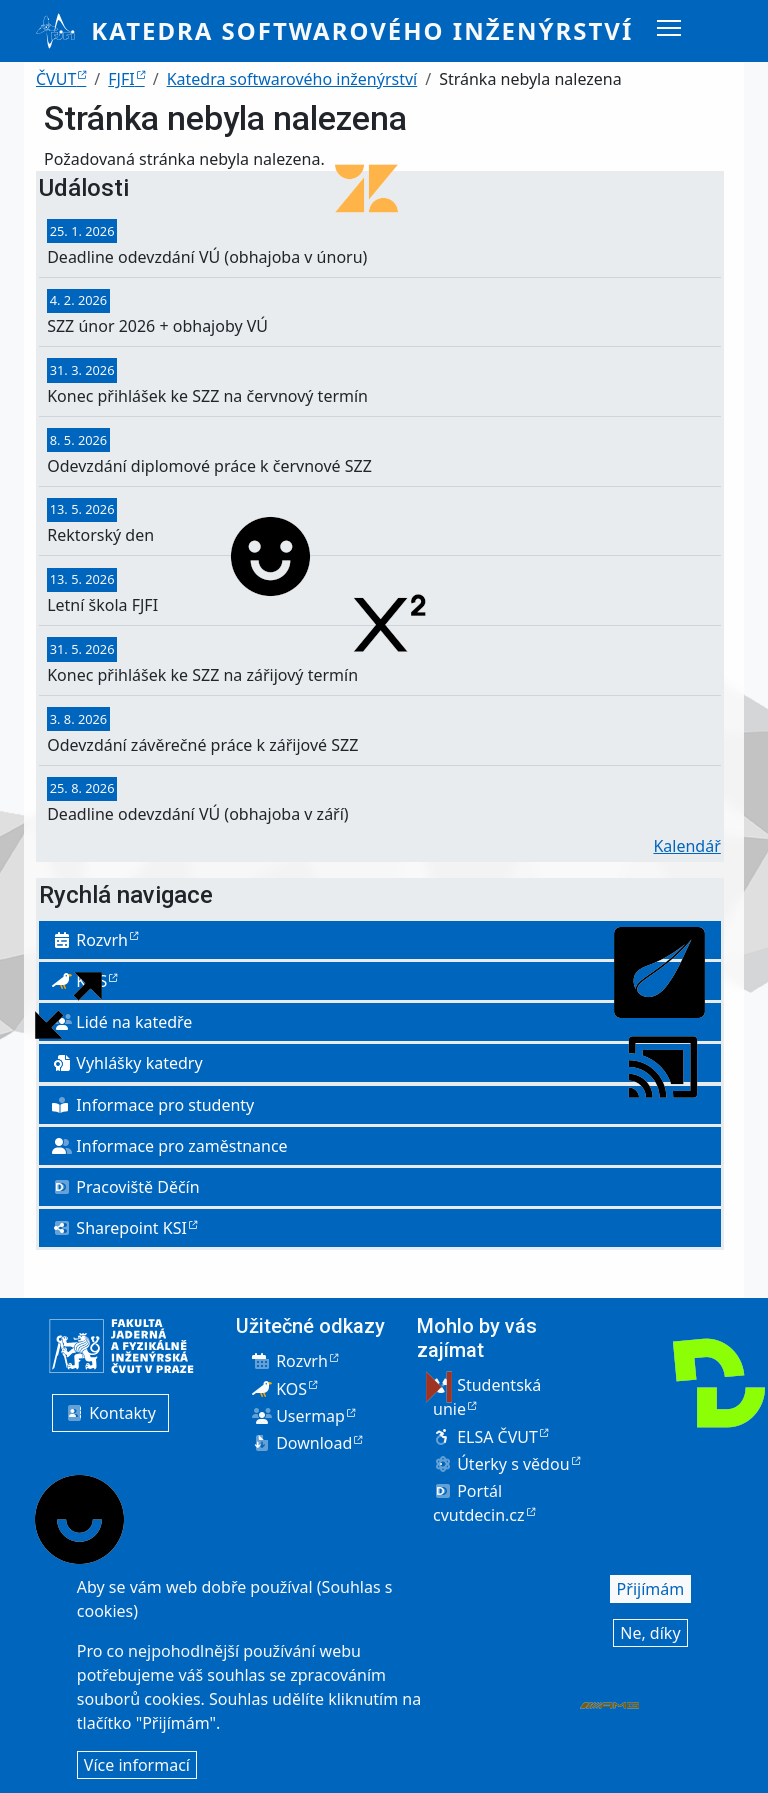 Image resolution: width=768 pixels, height=1793 pixels. I want to click on cast your screen to a nearby device, so click(663, 1067).